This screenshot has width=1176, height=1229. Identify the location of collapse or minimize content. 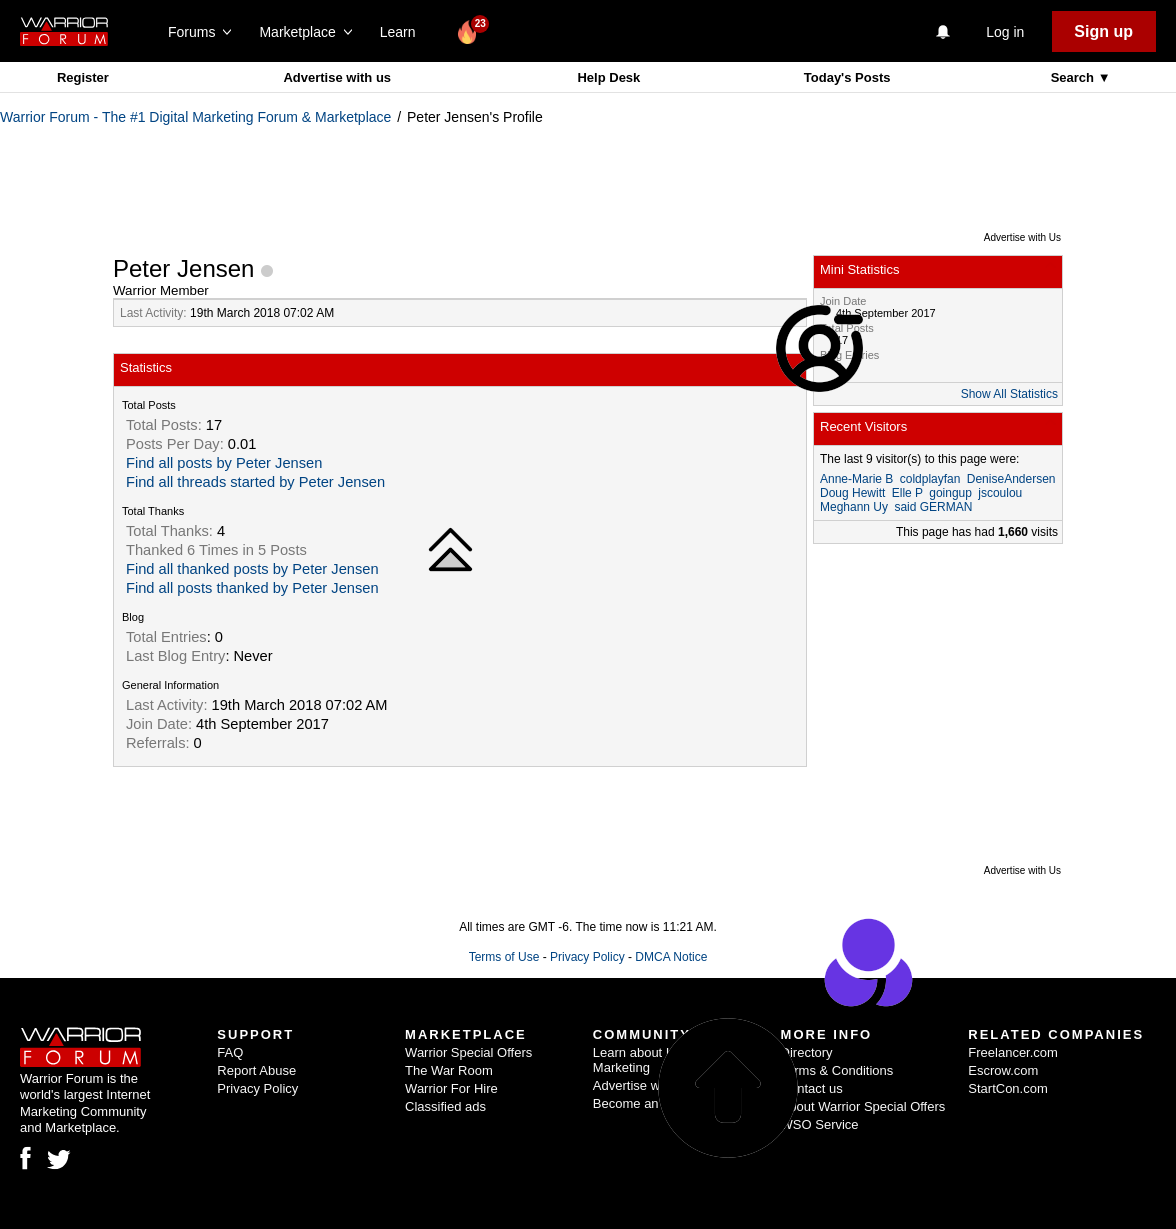
(450, 551).